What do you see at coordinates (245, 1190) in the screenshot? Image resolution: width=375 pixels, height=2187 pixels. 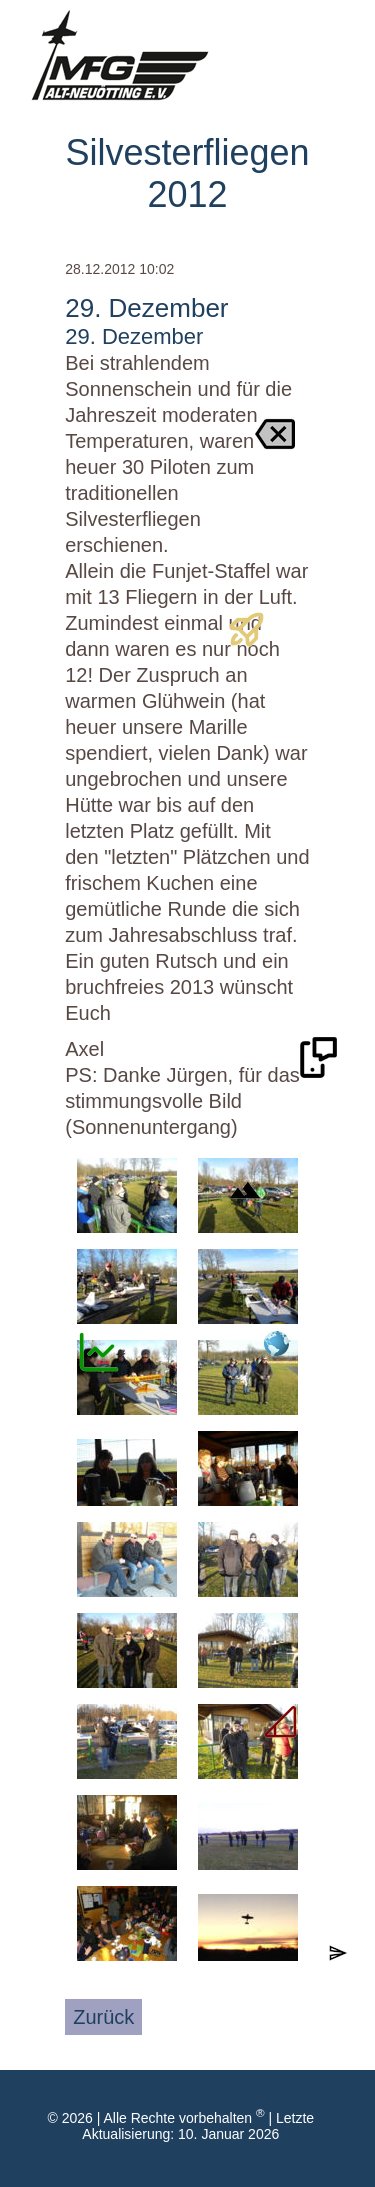 I see `view landscape or nature photos` at bounding box center [245, 1190].